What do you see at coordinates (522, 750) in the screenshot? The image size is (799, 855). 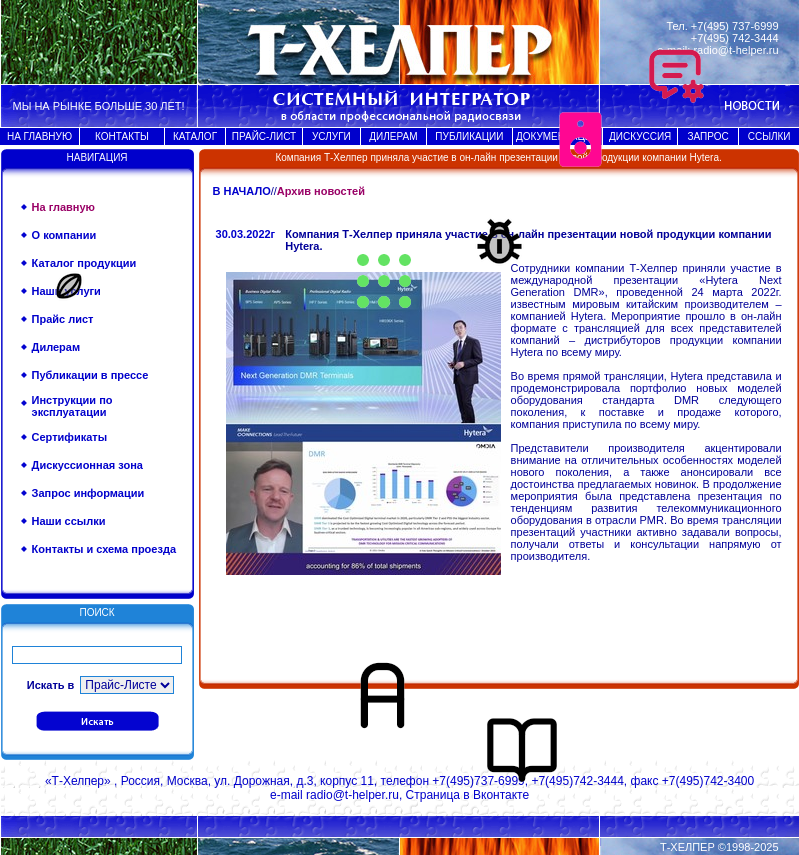 I see `open reading mode or e-reader` at bounding box center [522, 750].